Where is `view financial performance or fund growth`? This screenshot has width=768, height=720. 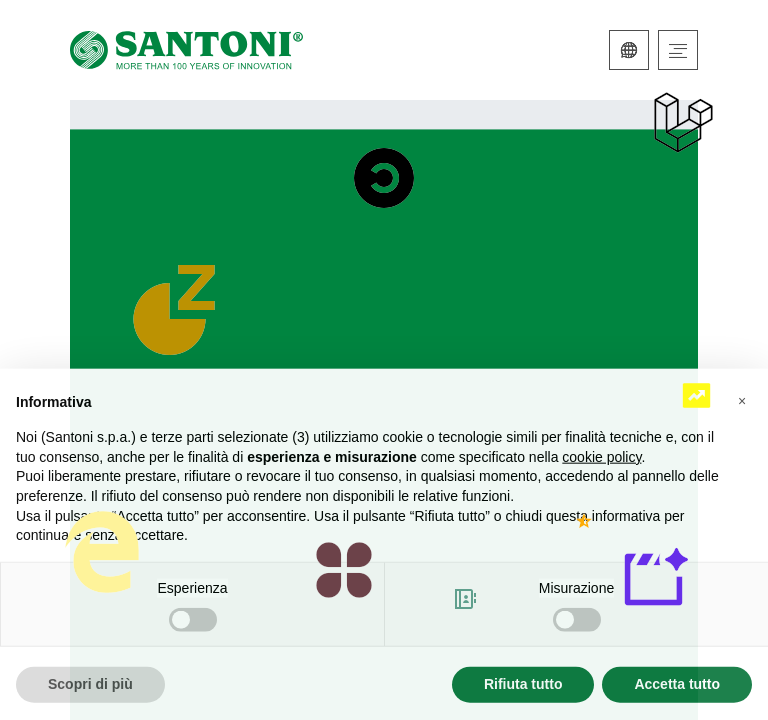
view financial performance or fund growth is located at coordinates (696, 395).